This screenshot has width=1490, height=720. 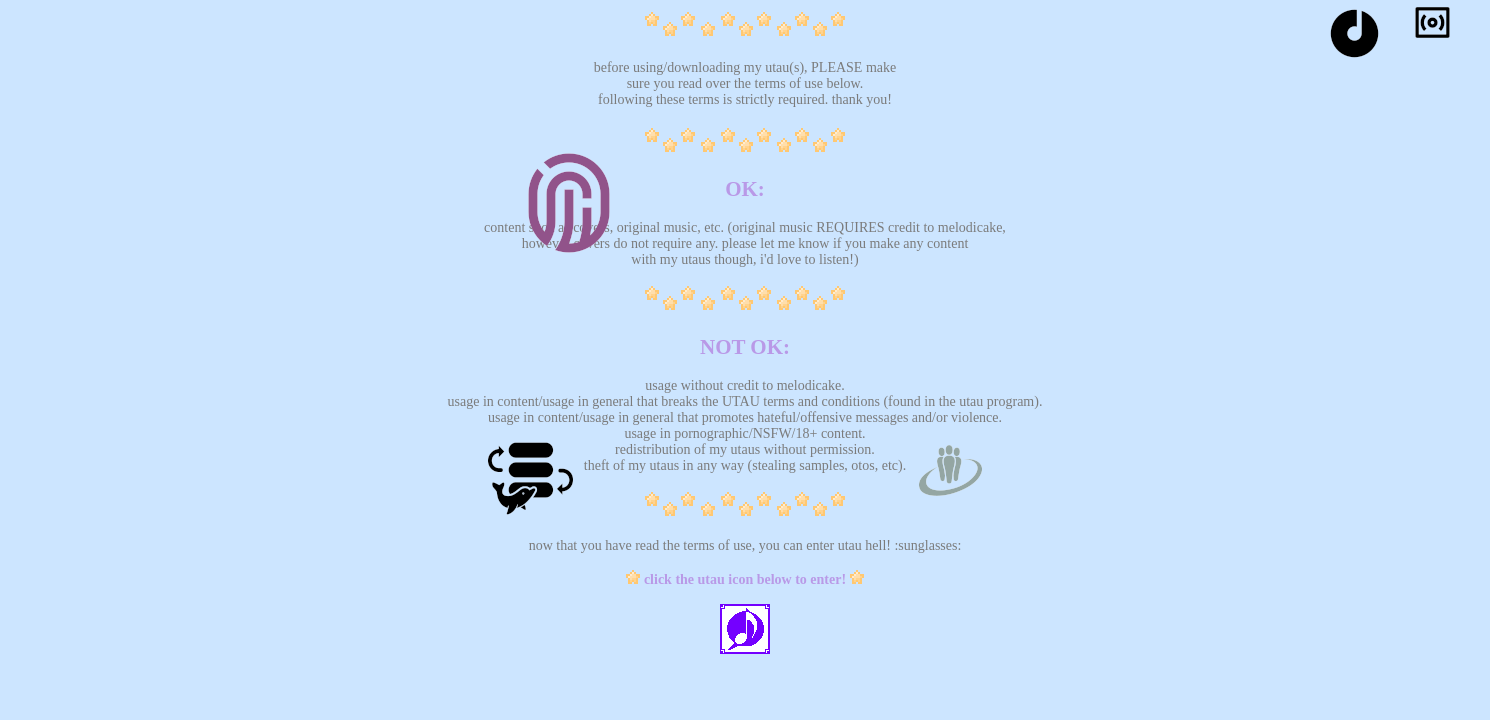 What do you see at coordinates (1354, 33) in the screenshot?
I see `play or access music library` at bounding box center [1354, 33].